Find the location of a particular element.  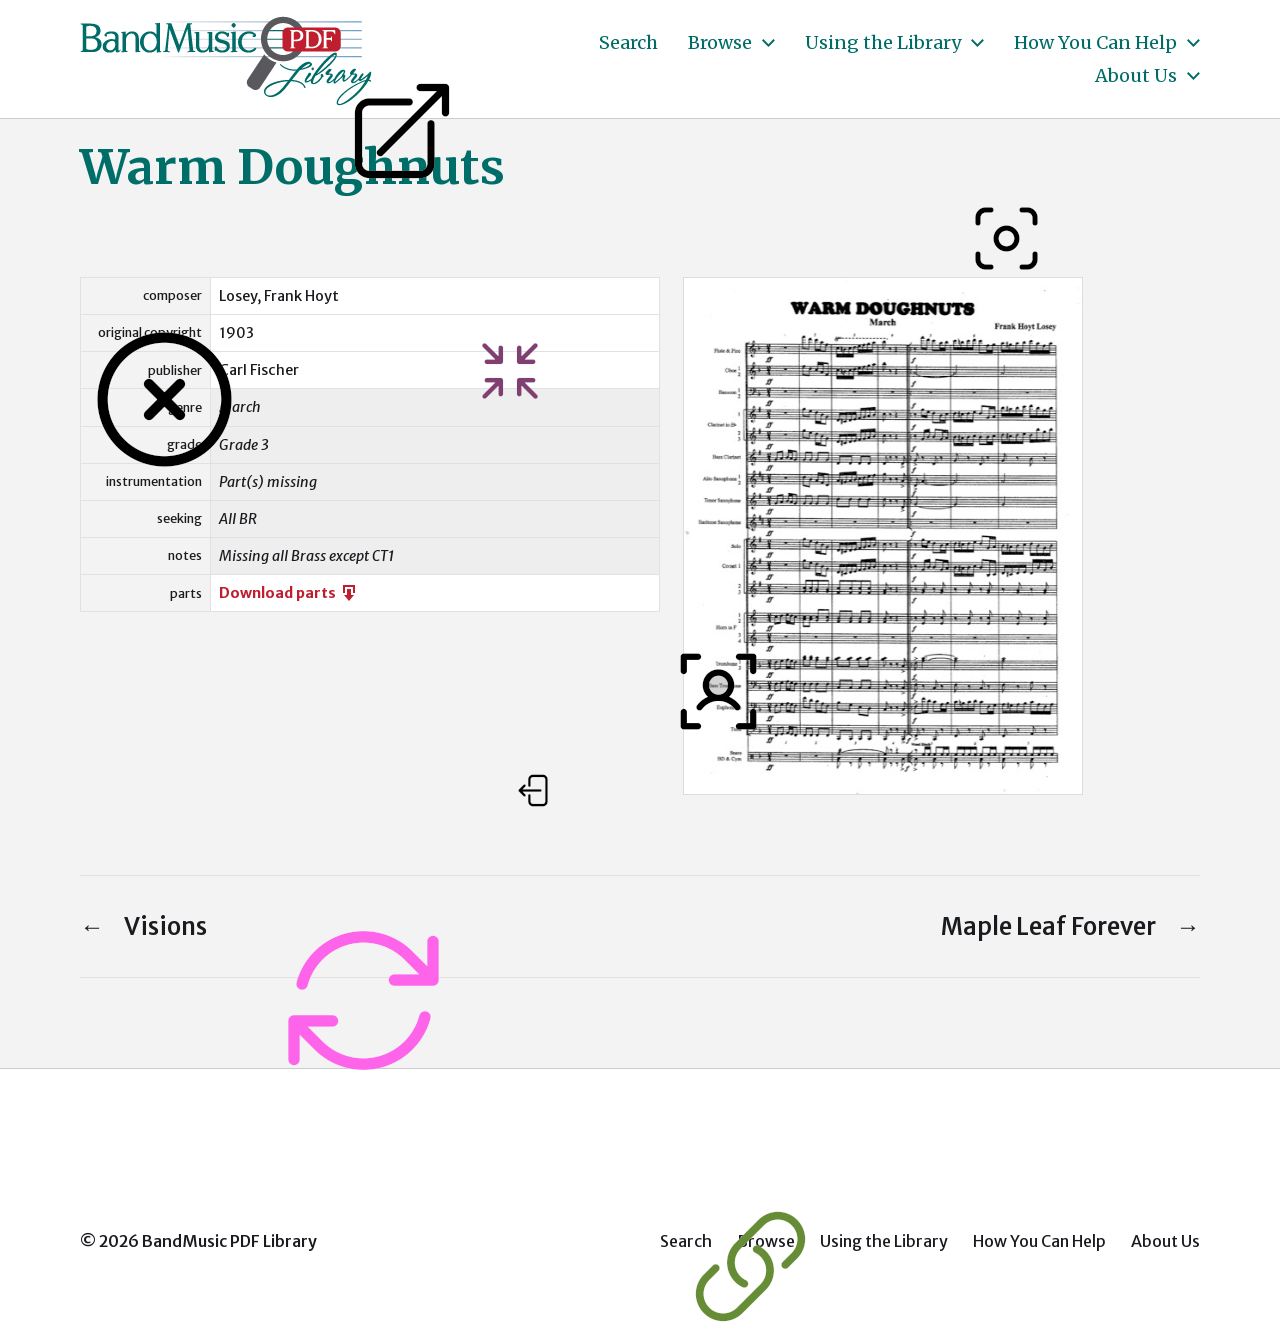

exit fullscreen mode is located at coordinates (510, 371).